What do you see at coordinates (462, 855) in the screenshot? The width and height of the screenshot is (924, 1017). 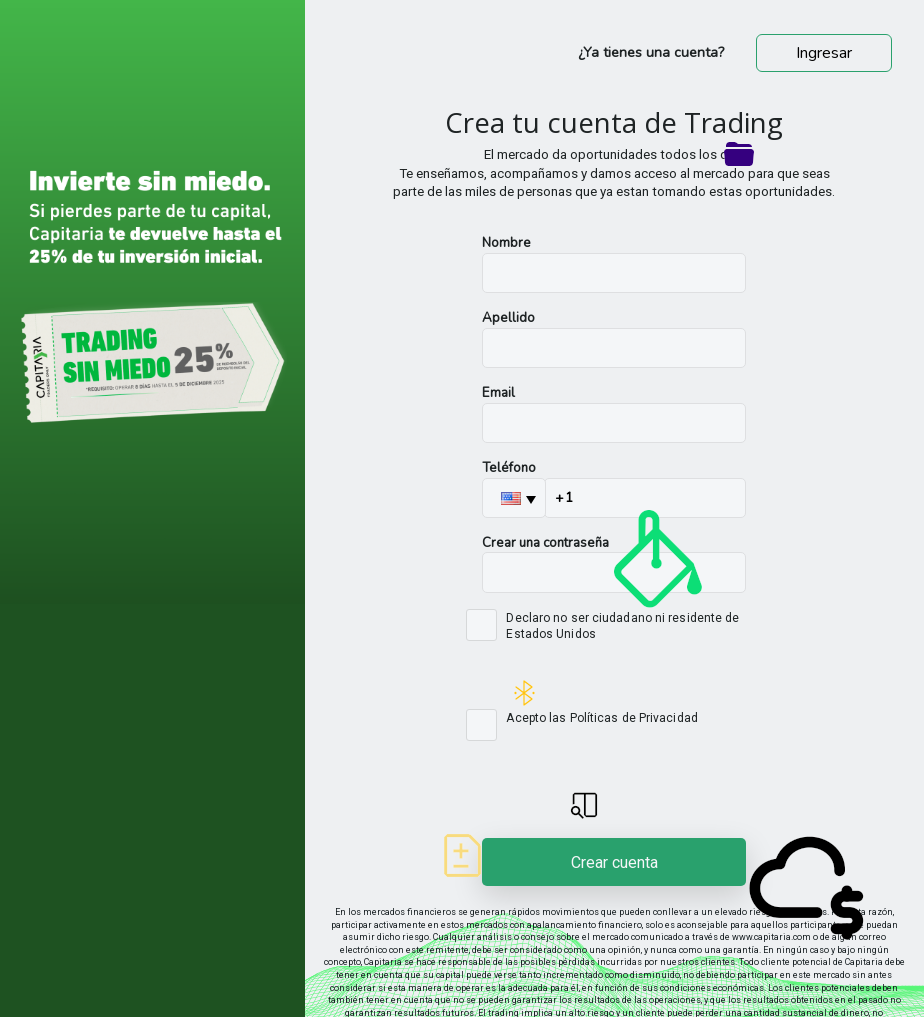 I see `view file differences or changes` at bounding box center [462, 855].